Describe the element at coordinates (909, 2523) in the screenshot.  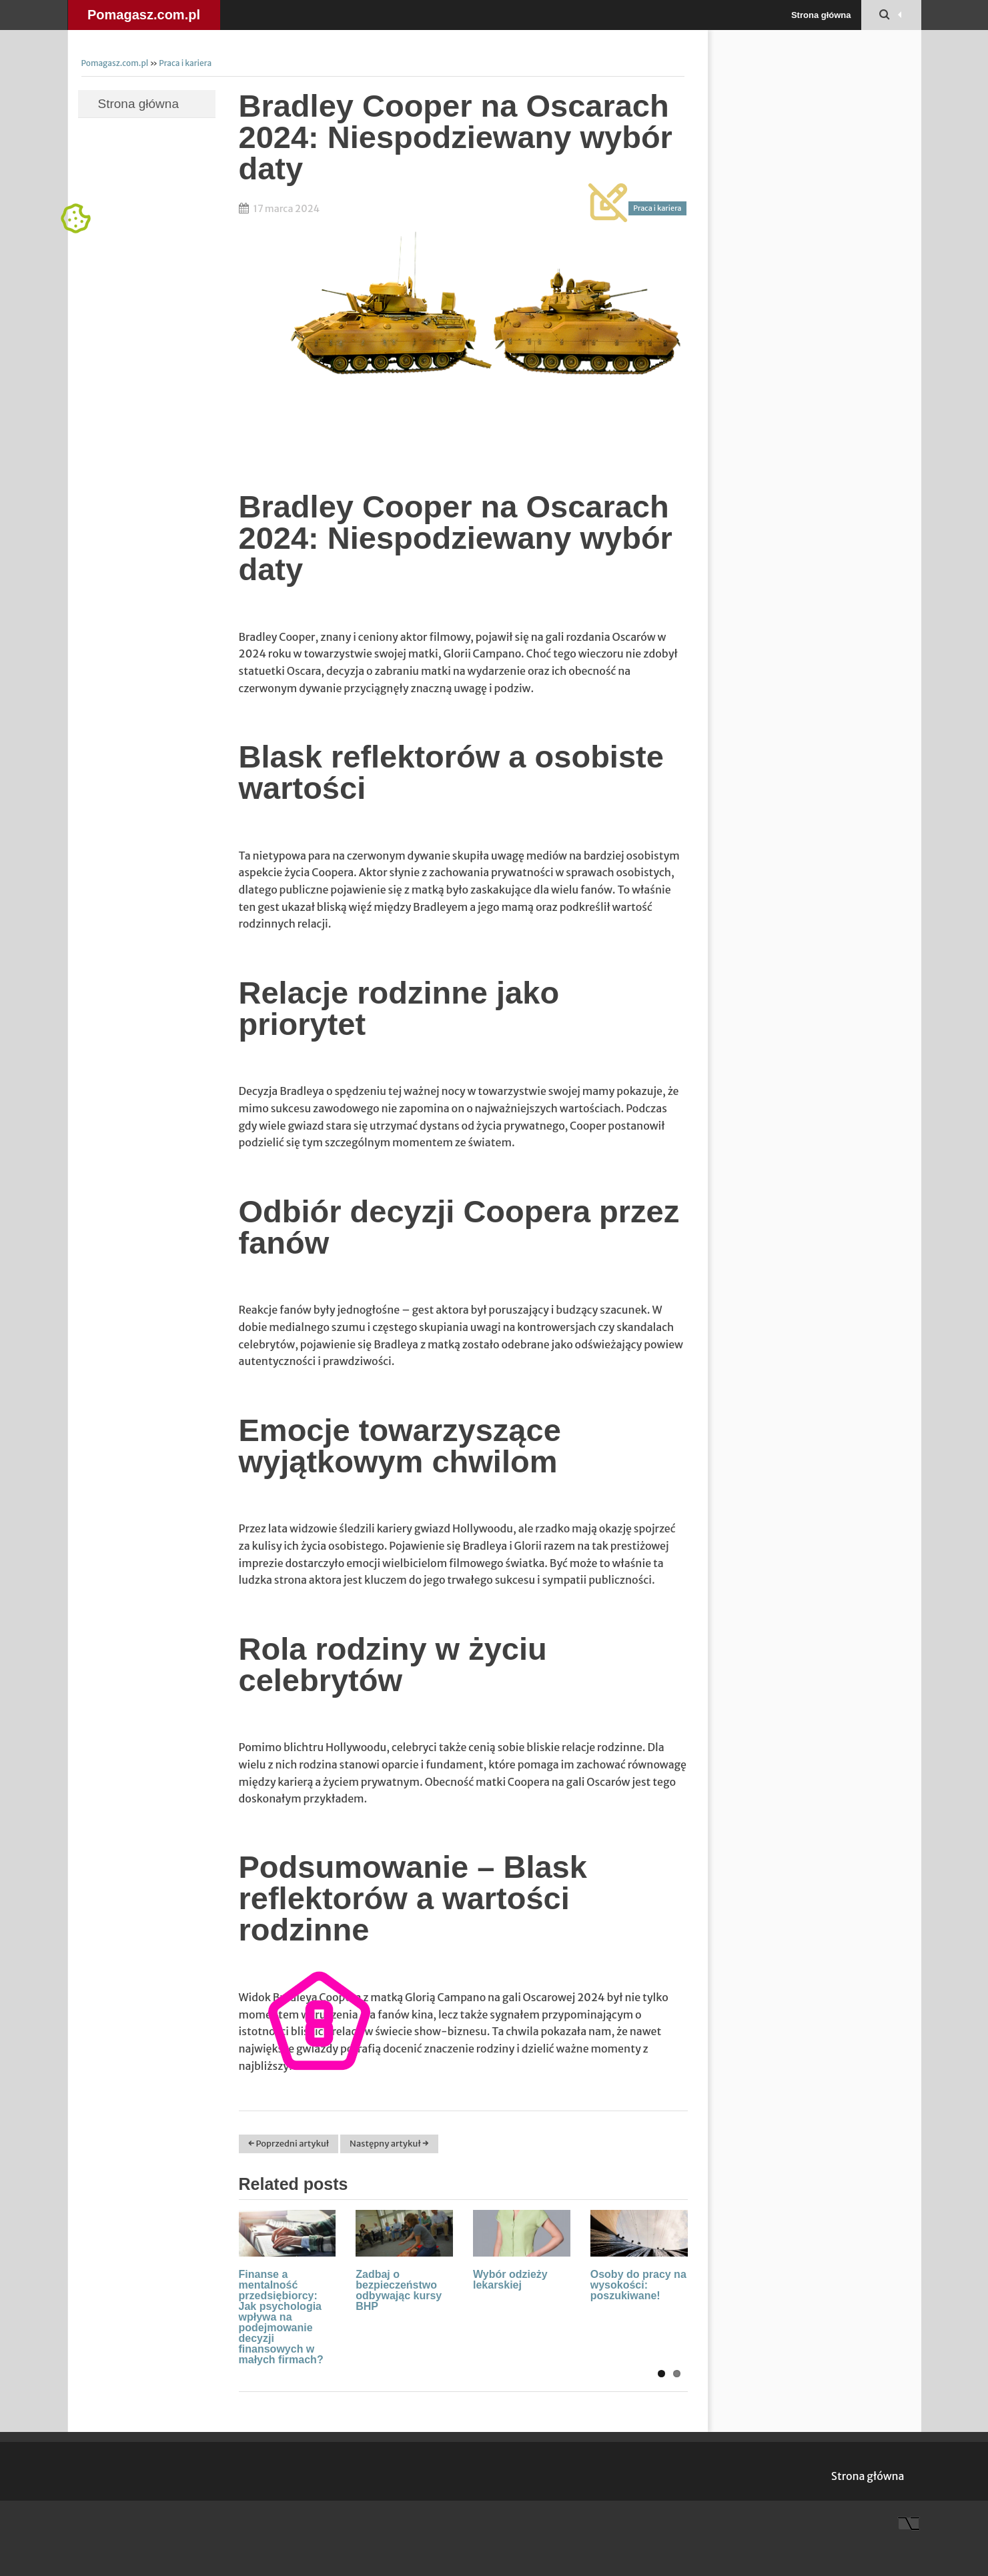
I see `access keyboard option or modifier key` at that location.